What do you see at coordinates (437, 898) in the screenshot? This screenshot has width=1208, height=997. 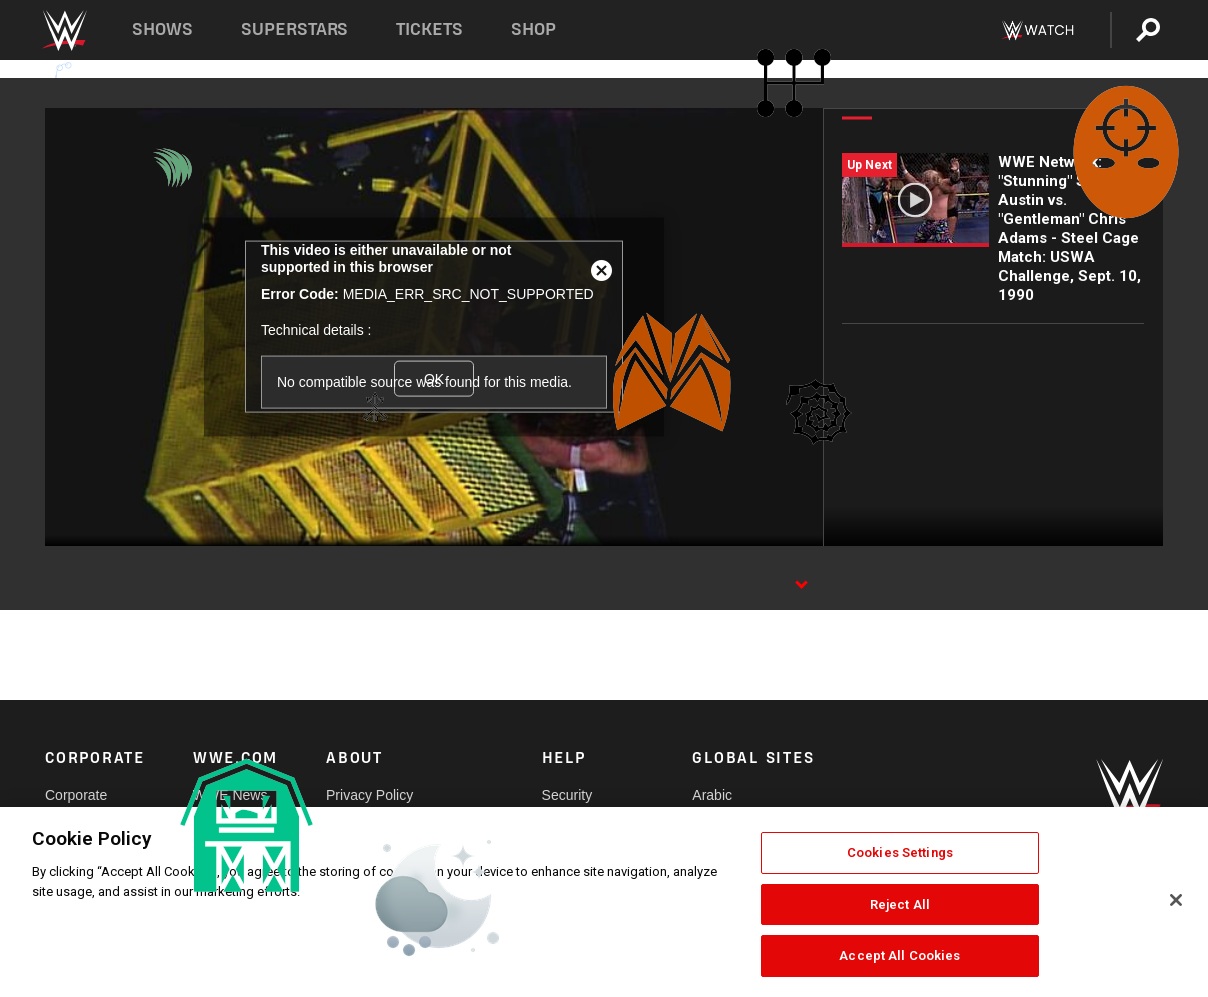 I see `indicates scattered snow conditions at night` at bounding box center [437, 898].